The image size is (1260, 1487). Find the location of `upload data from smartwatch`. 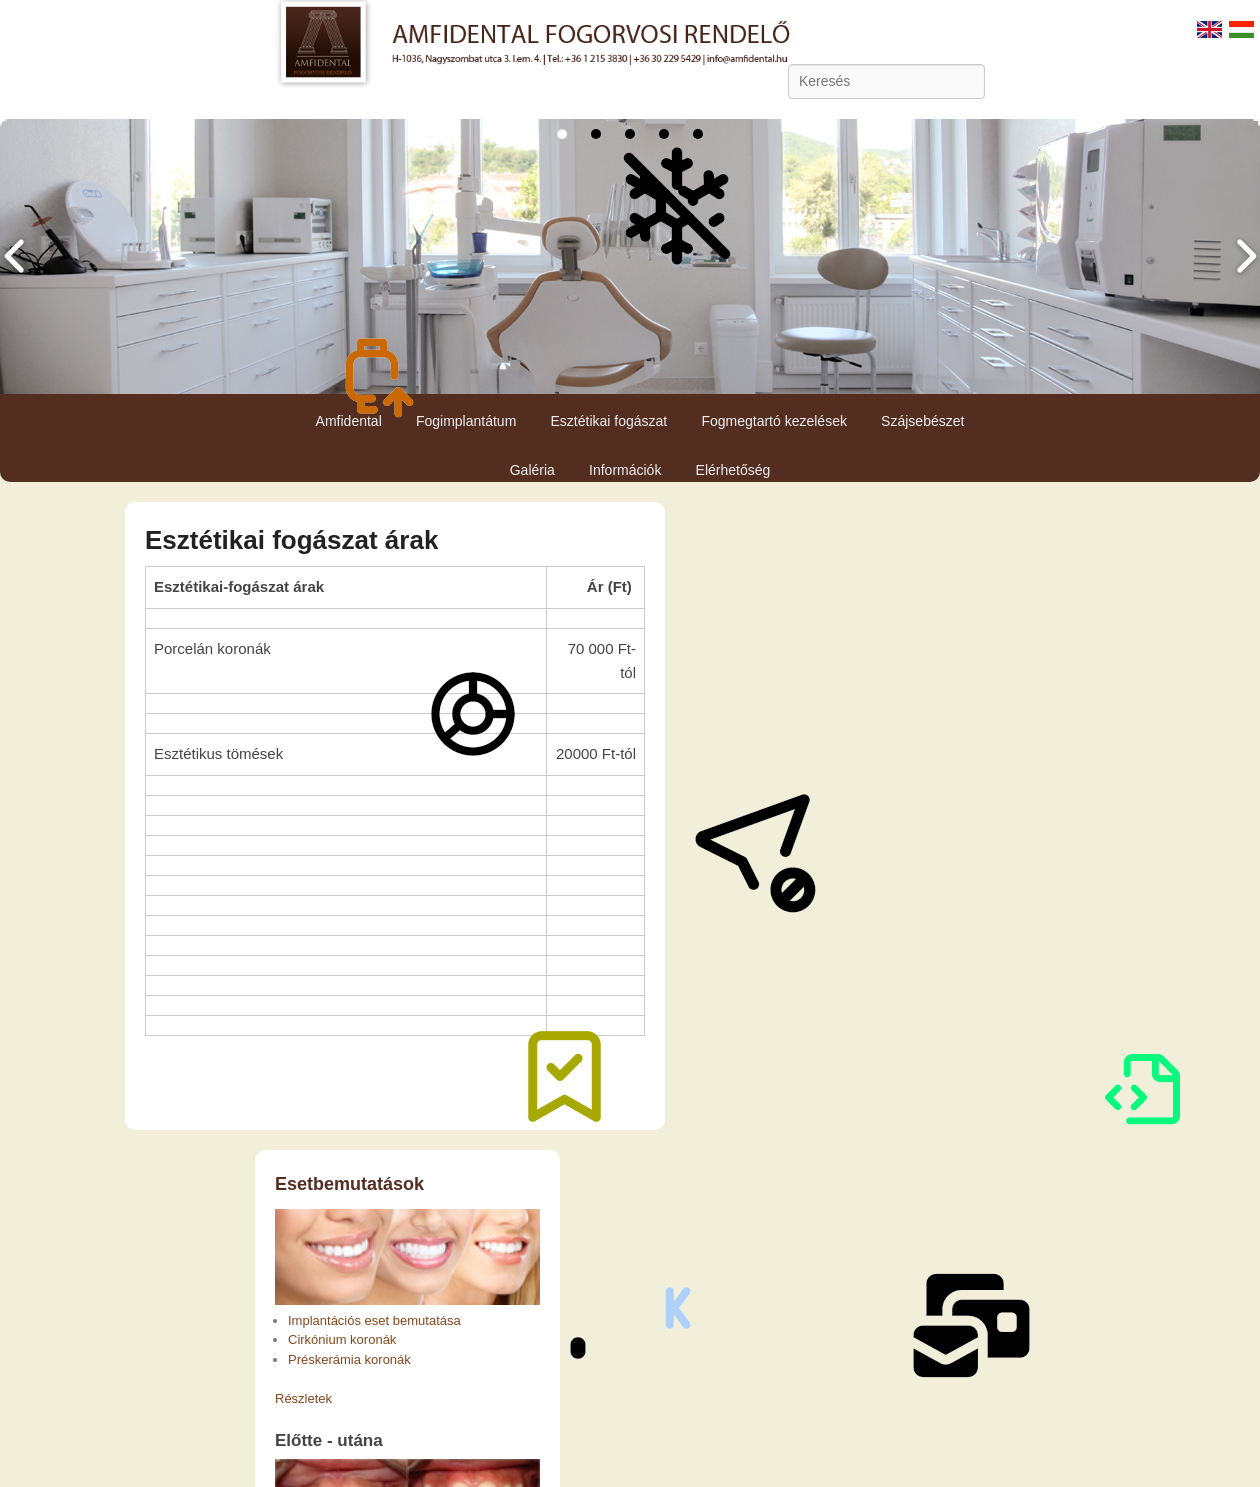

upload data from smartwatch is located at coordinates (372, 376).